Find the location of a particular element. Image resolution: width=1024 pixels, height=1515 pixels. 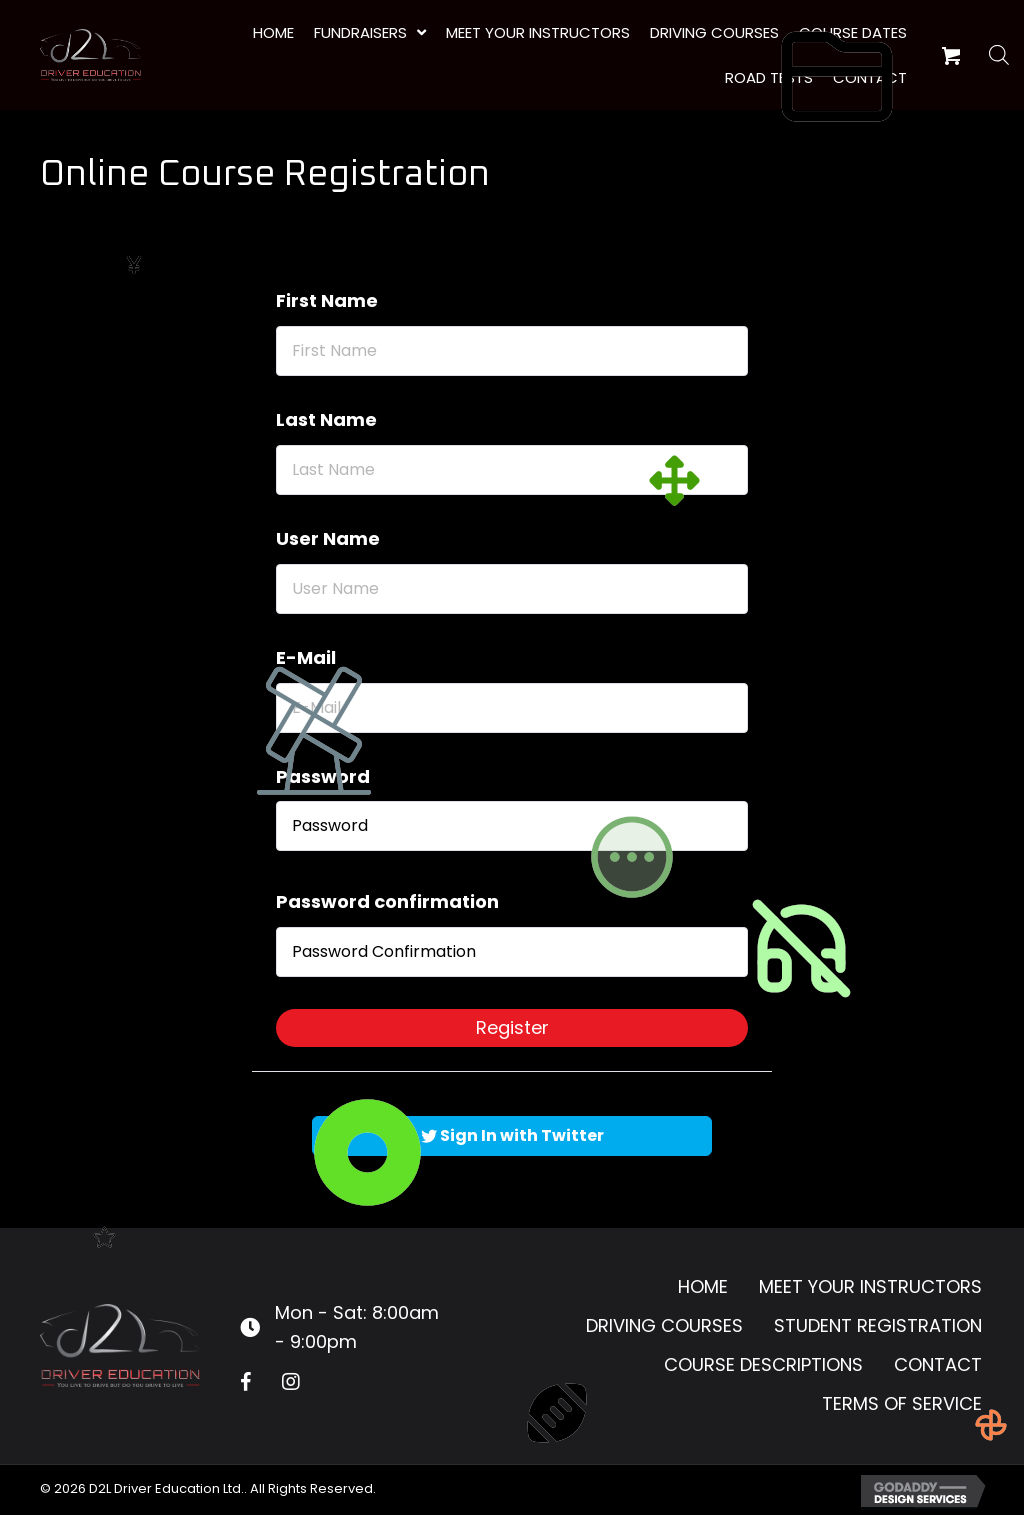

access wind energy or renewable power settings is located at coordinates (314, 733).